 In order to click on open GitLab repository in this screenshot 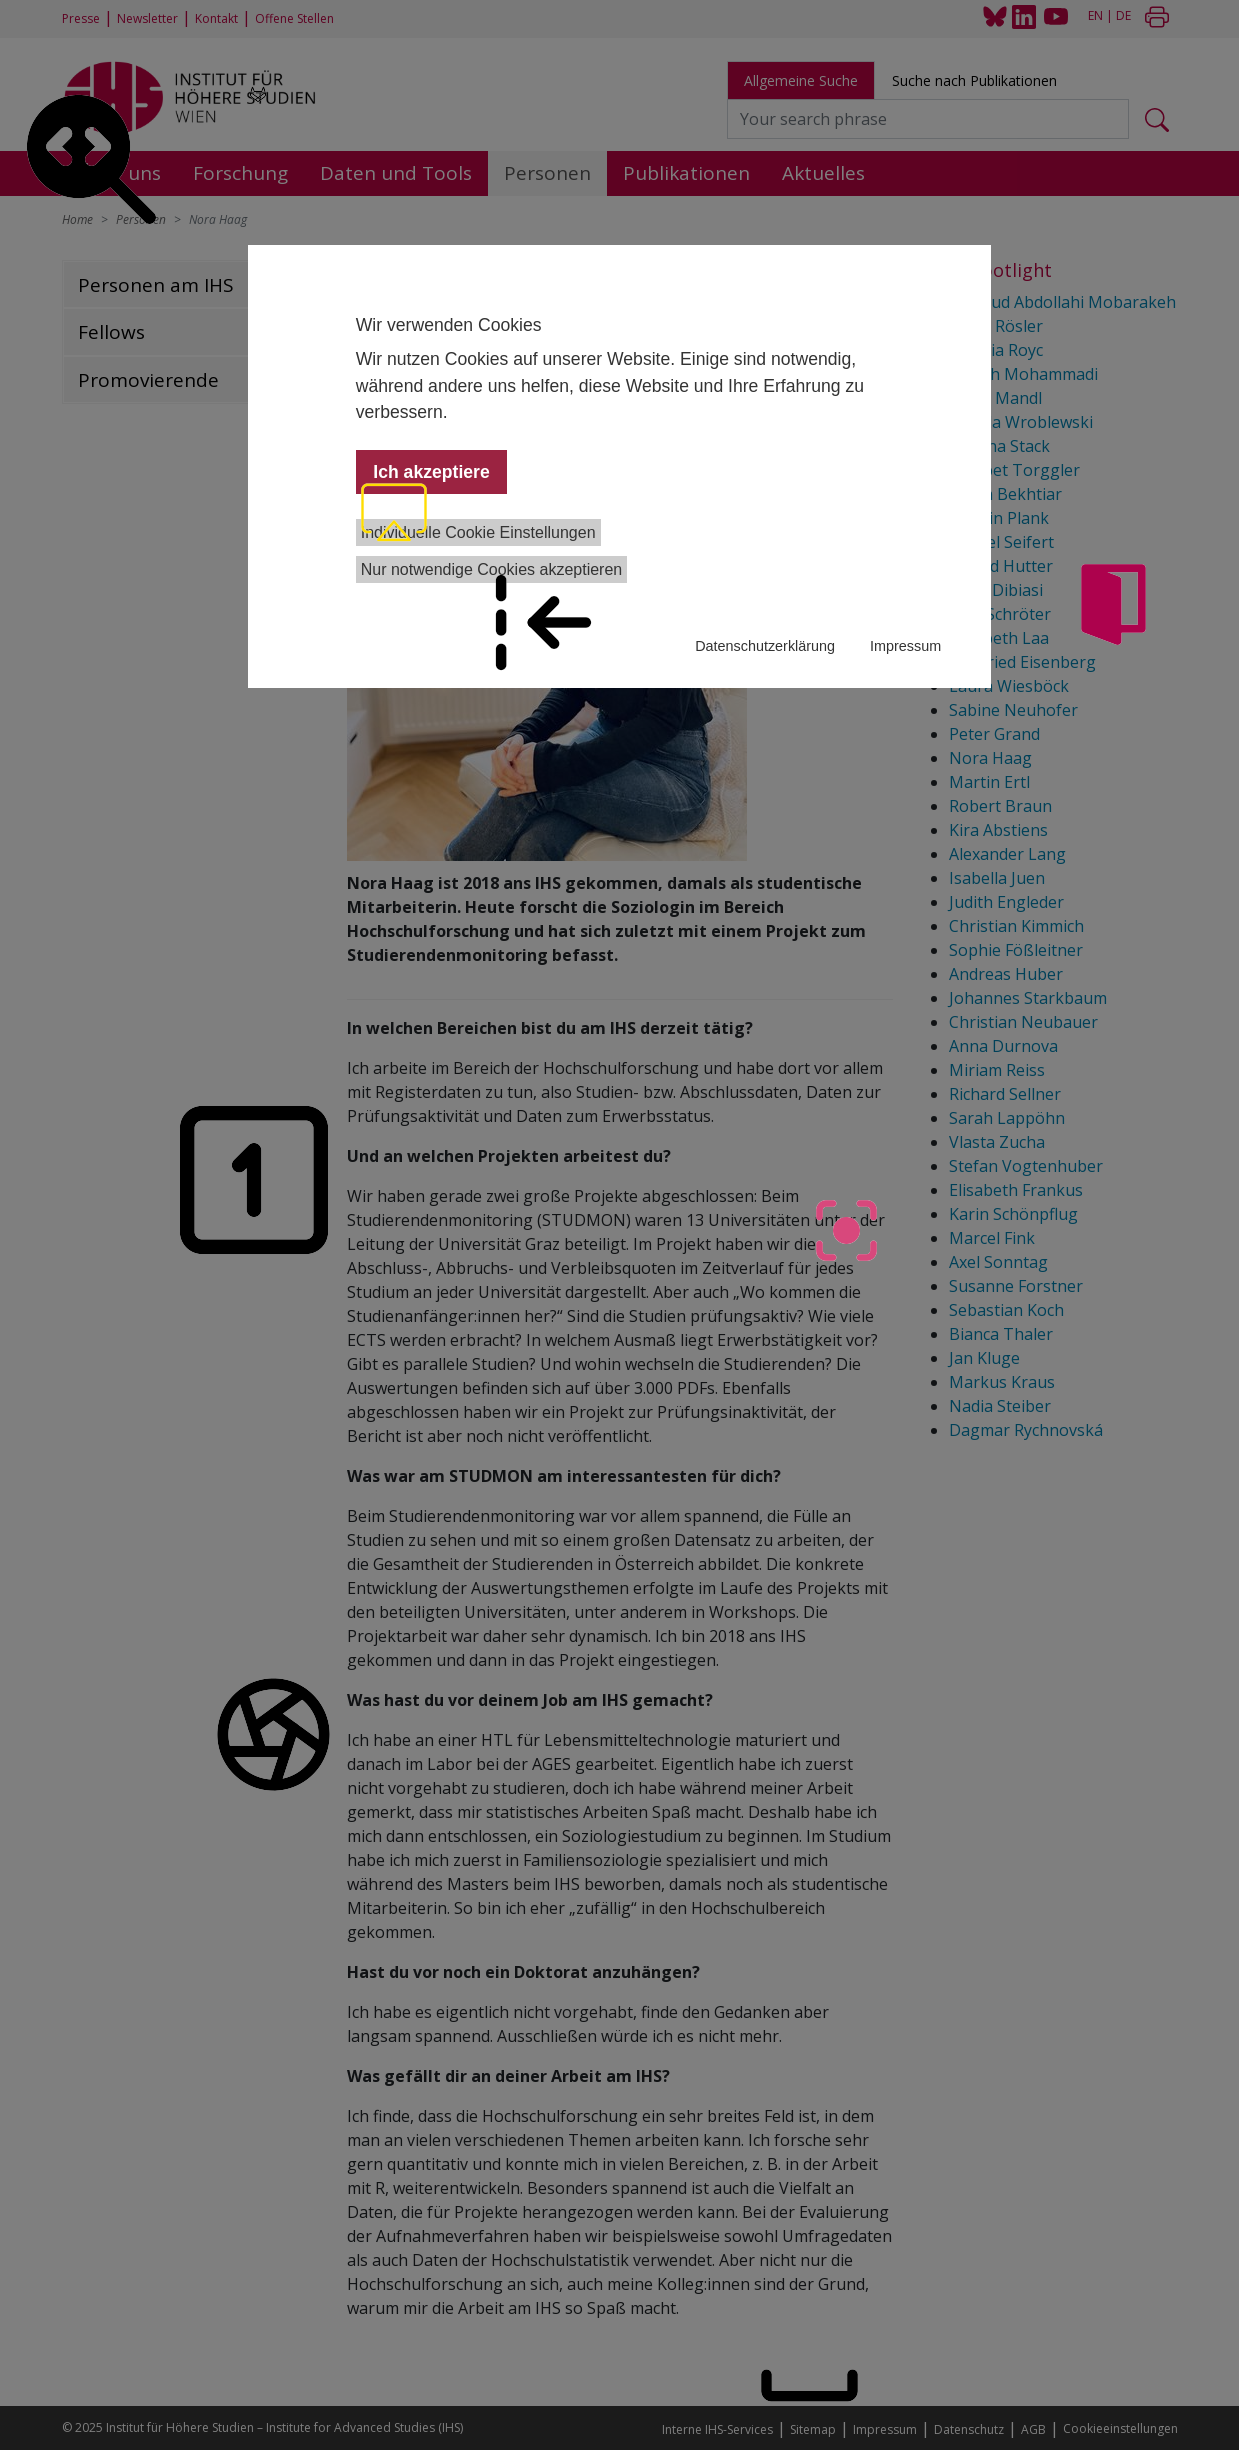, I will do `click(258, 94)`.